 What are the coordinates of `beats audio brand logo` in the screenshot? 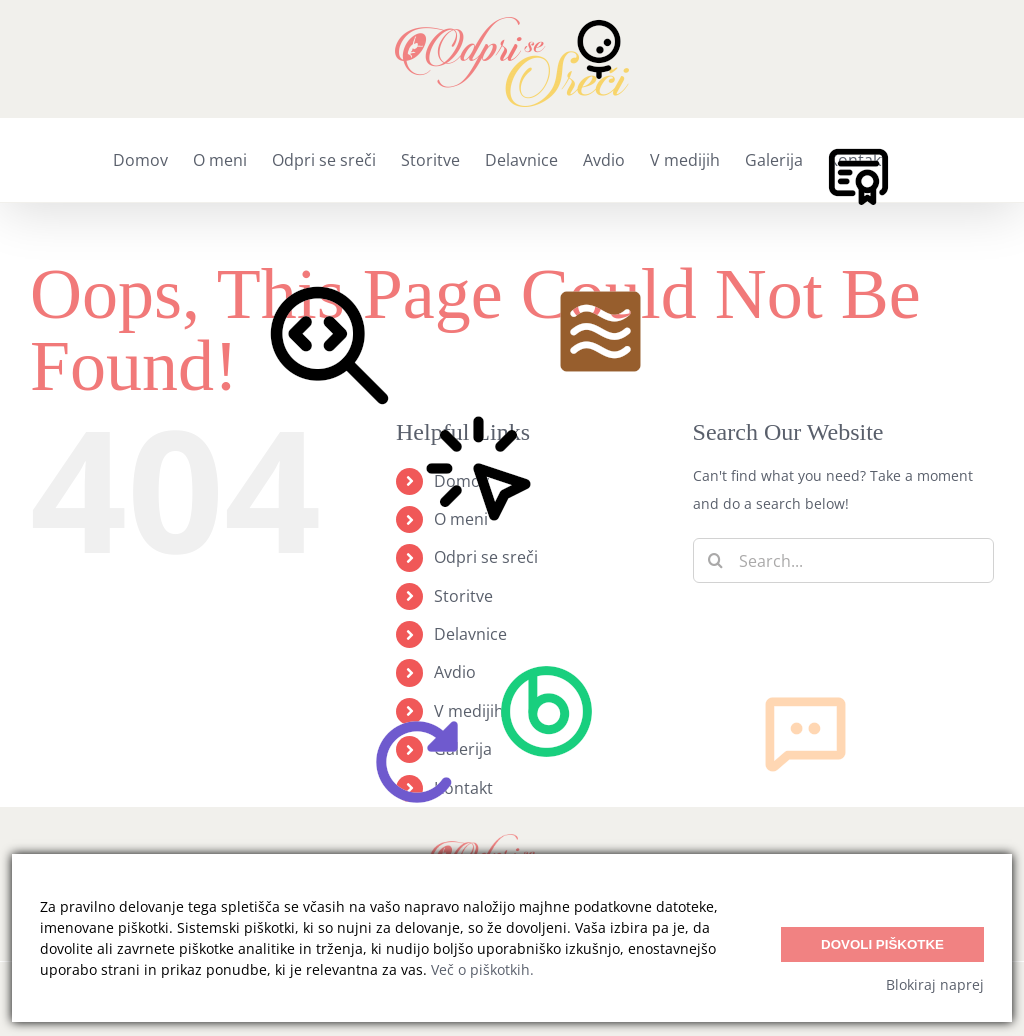 It's located at (546, 711).